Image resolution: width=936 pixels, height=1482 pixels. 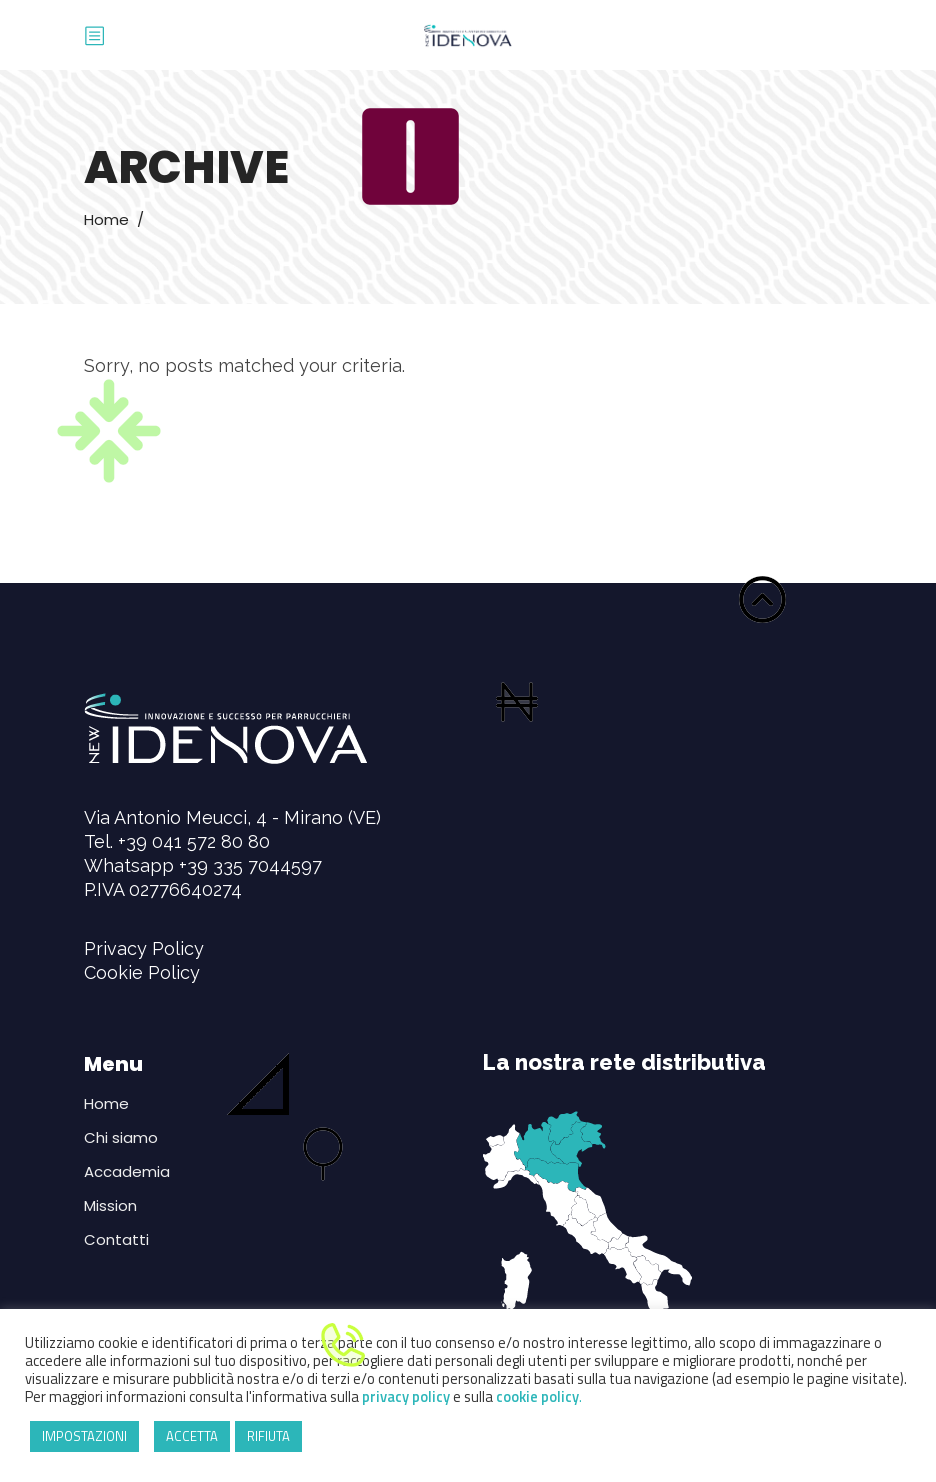 What do you see at coordinates (517, 702) in the screenshot?
I see `view or select Nigerian naira currency` at bounding box center [517, 702].